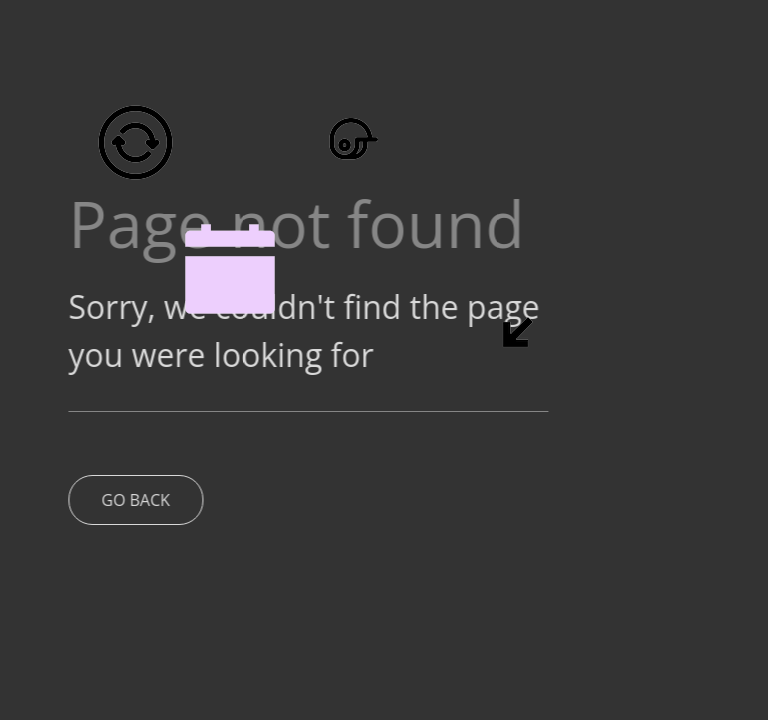 The image size is (768, 720). What do you see at coordinates (135, 142) in the screenshot?
I see `sync data with cloud or server` at bounding box center [135, 142].